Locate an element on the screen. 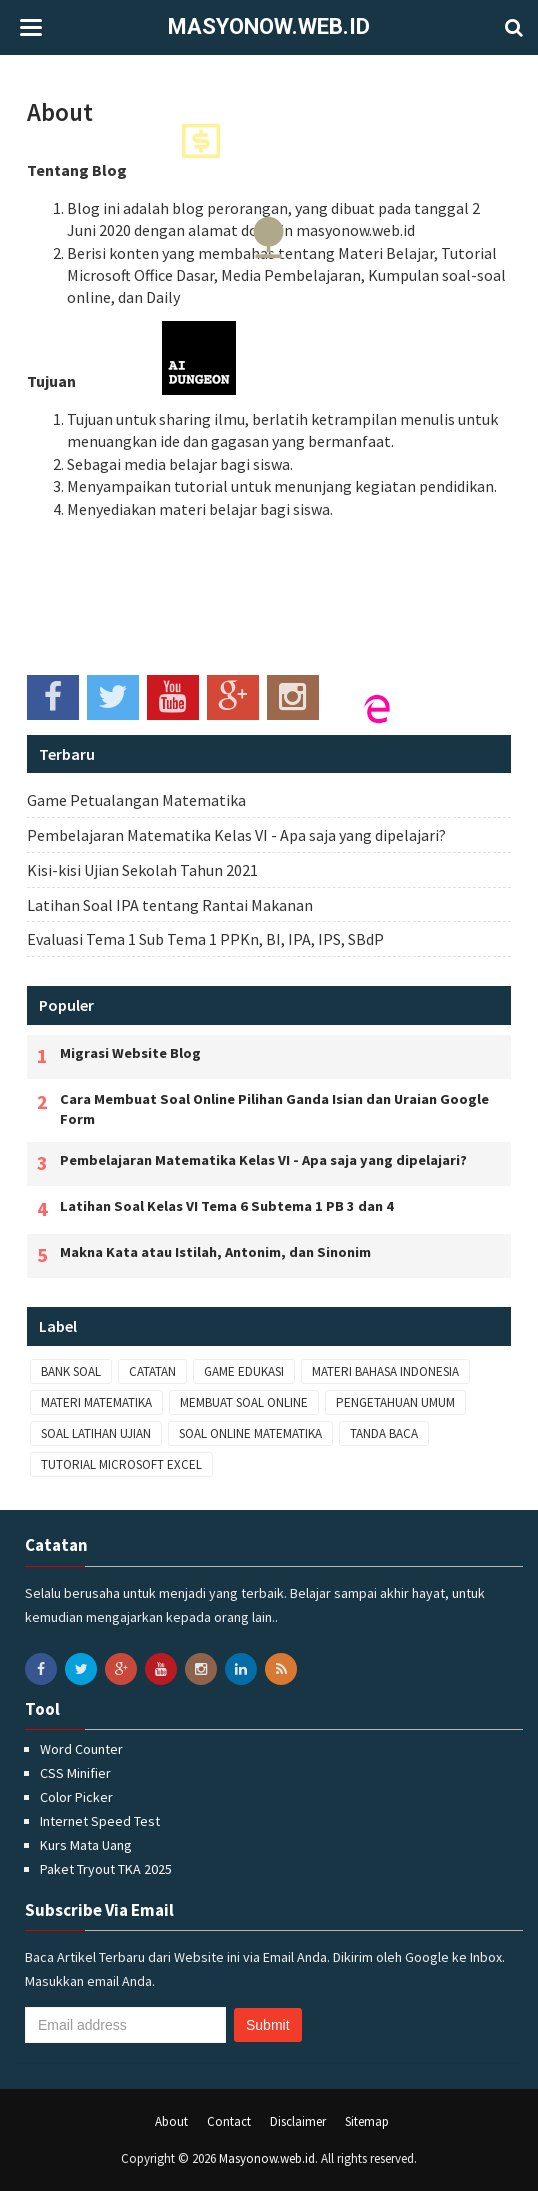 This screenshot has height=2191, width=538. view financial transactions or payment details is located at coordinates (201, 141).